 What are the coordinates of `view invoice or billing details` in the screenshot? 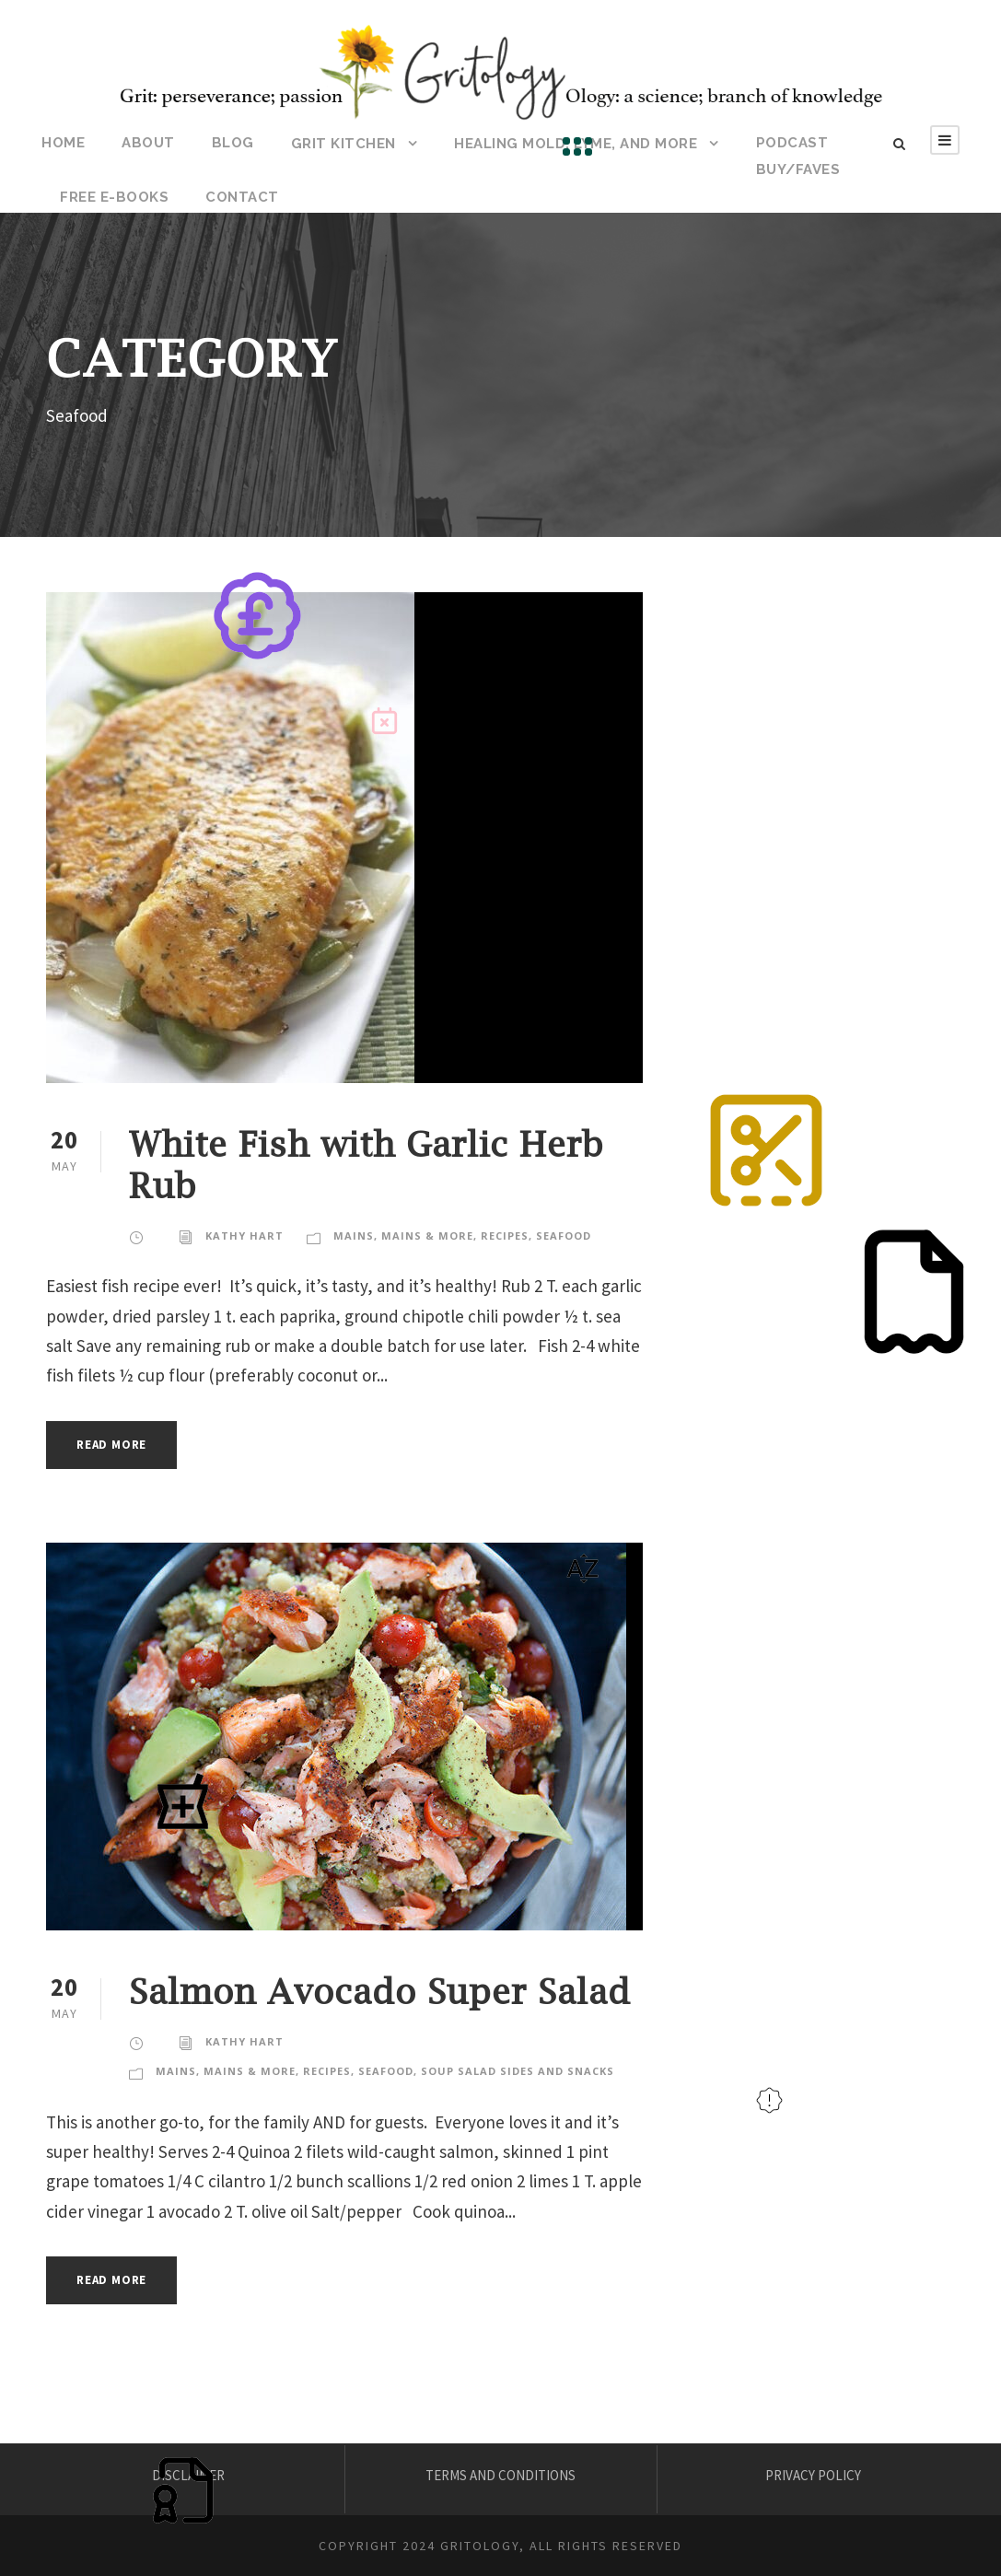 It's located at (914, 1291).